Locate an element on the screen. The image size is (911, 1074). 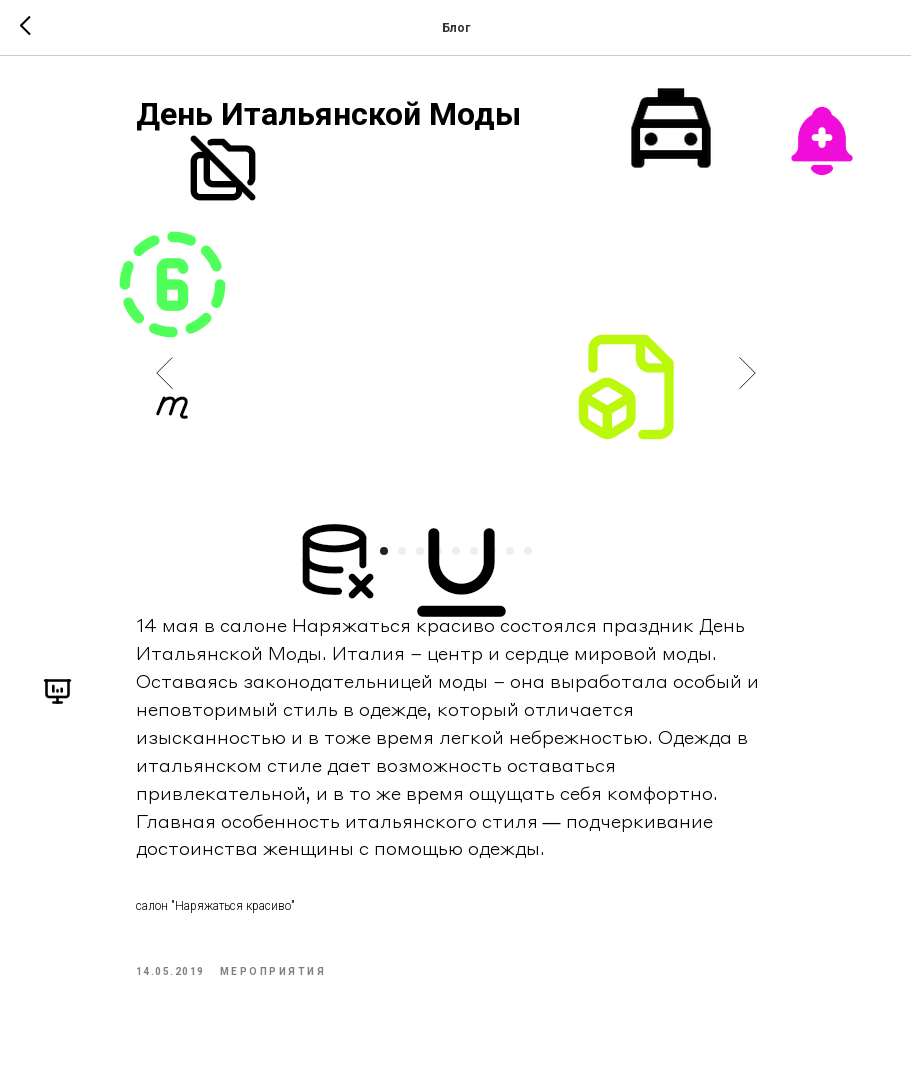
view 3d model file is located at coordinates (631, 387).